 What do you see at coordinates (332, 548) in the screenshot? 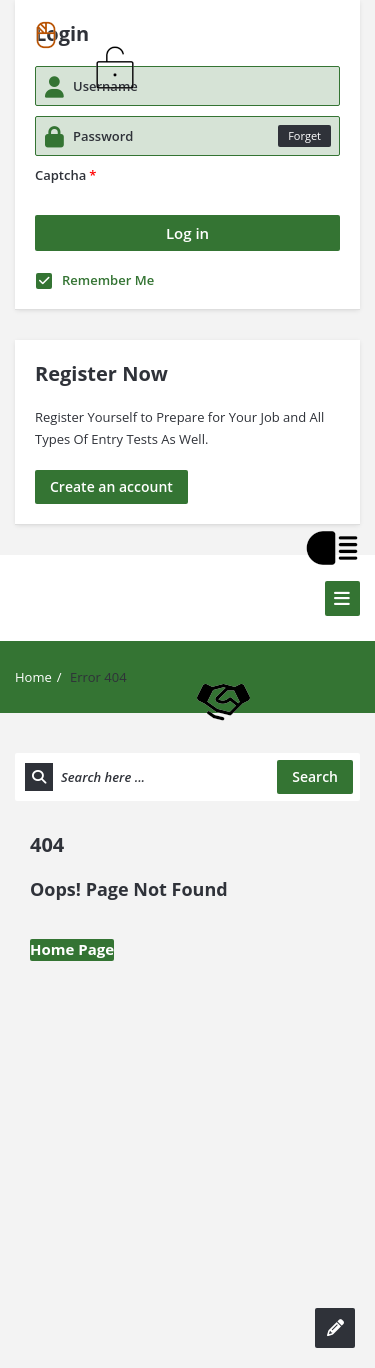
I see `toggle vehicle headlights on/off` at bounding box center [332, 548].